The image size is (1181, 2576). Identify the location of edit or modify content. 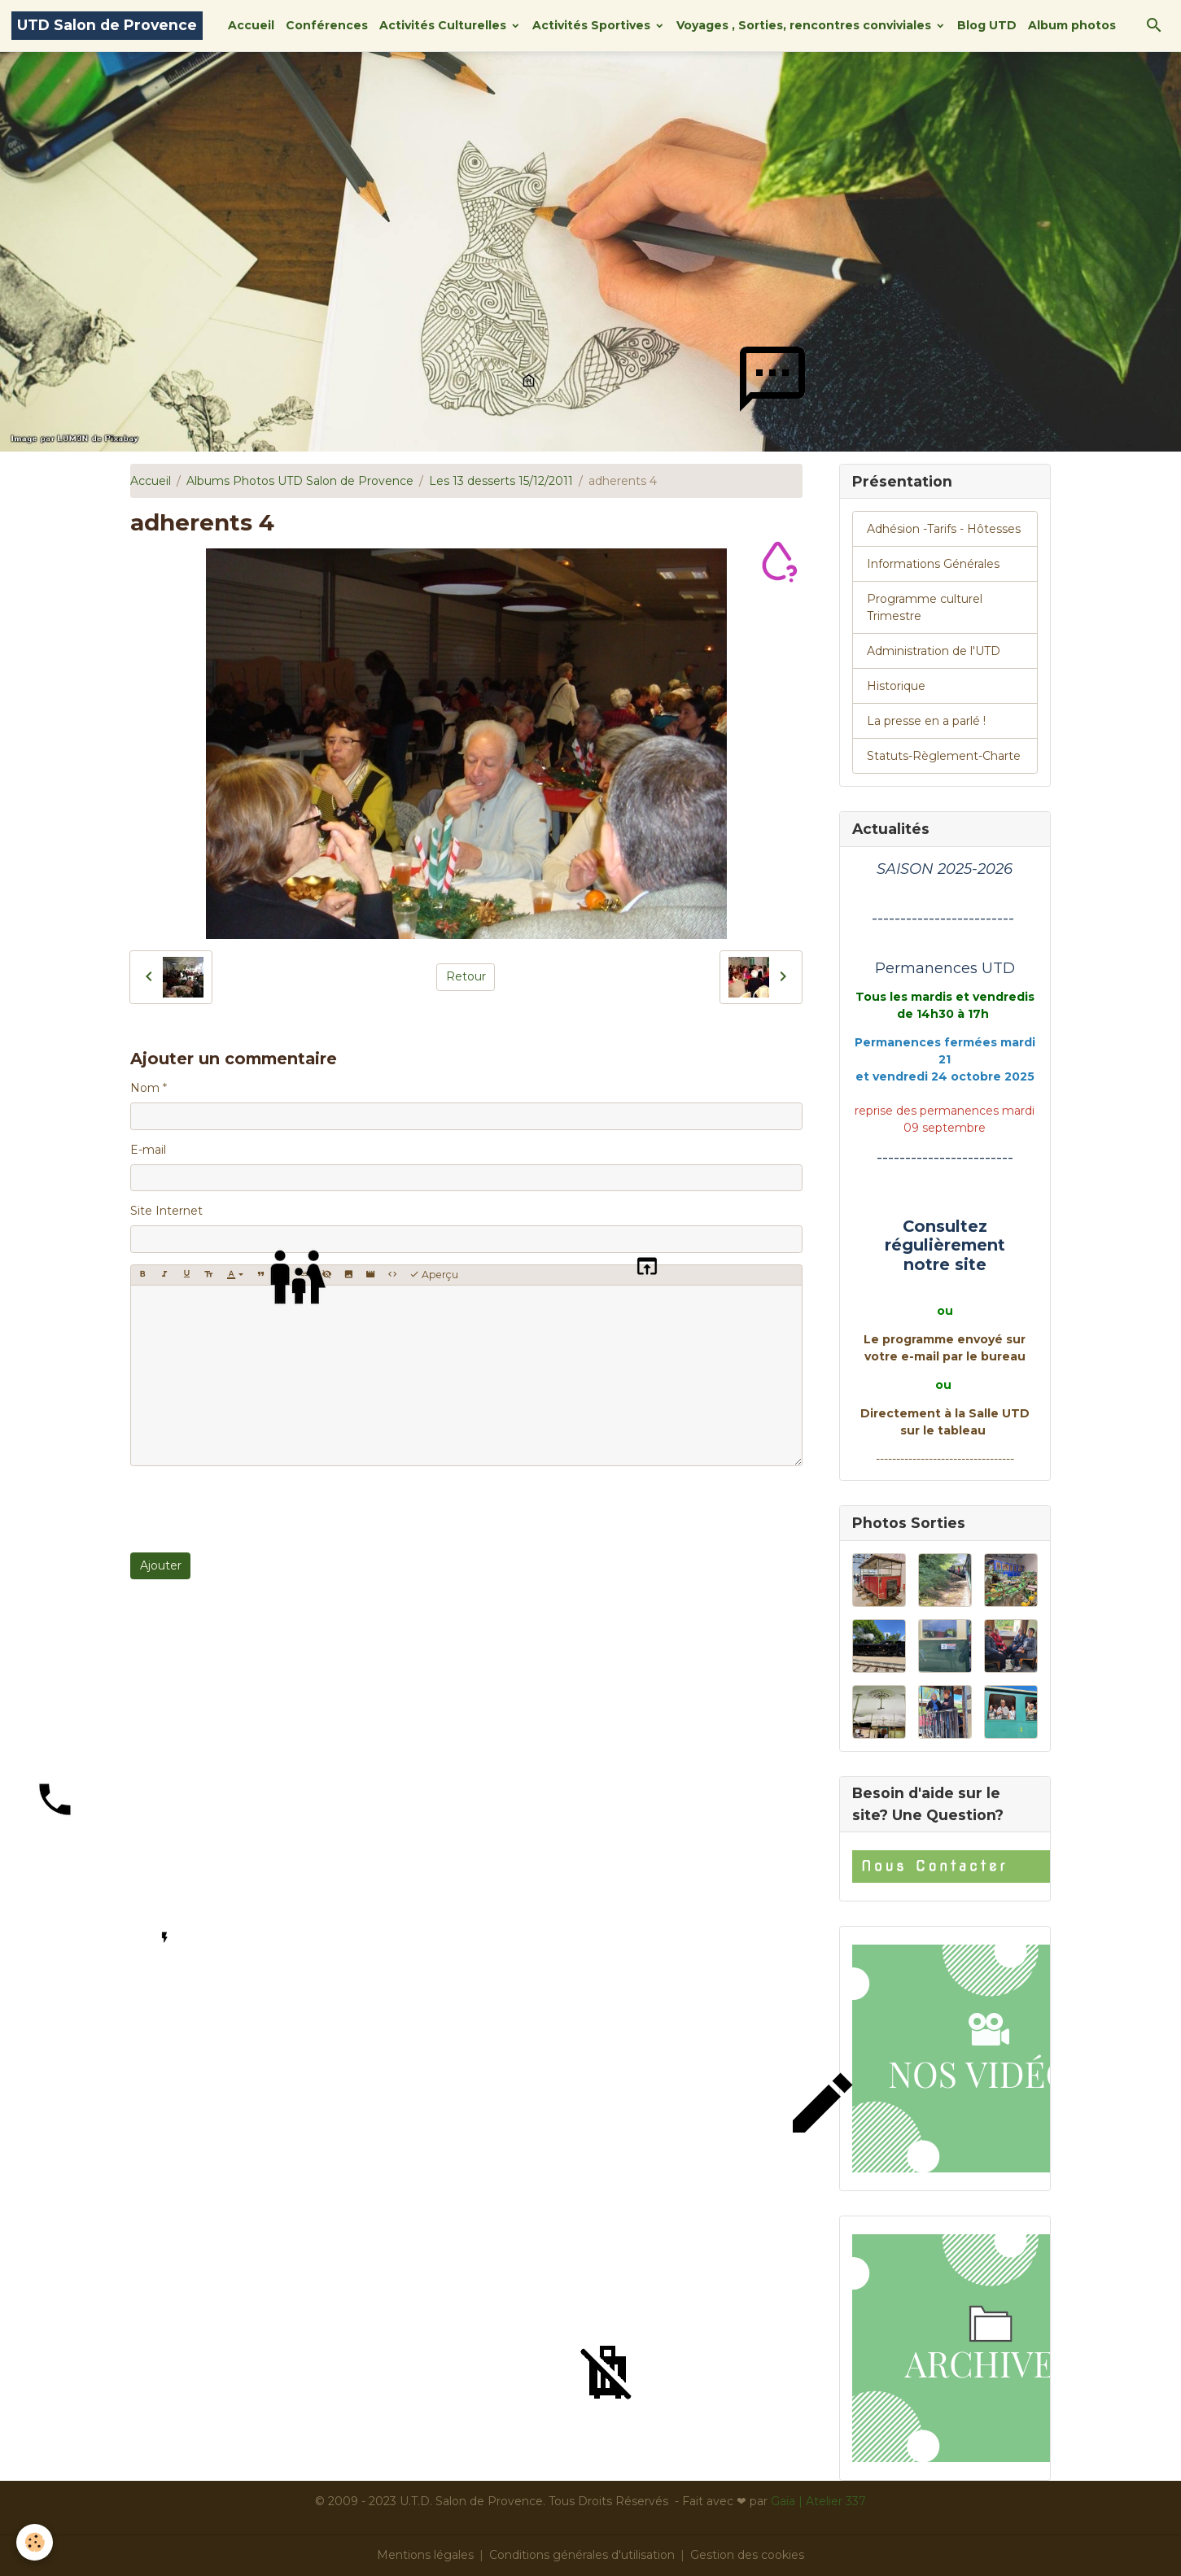
(822, 2103).